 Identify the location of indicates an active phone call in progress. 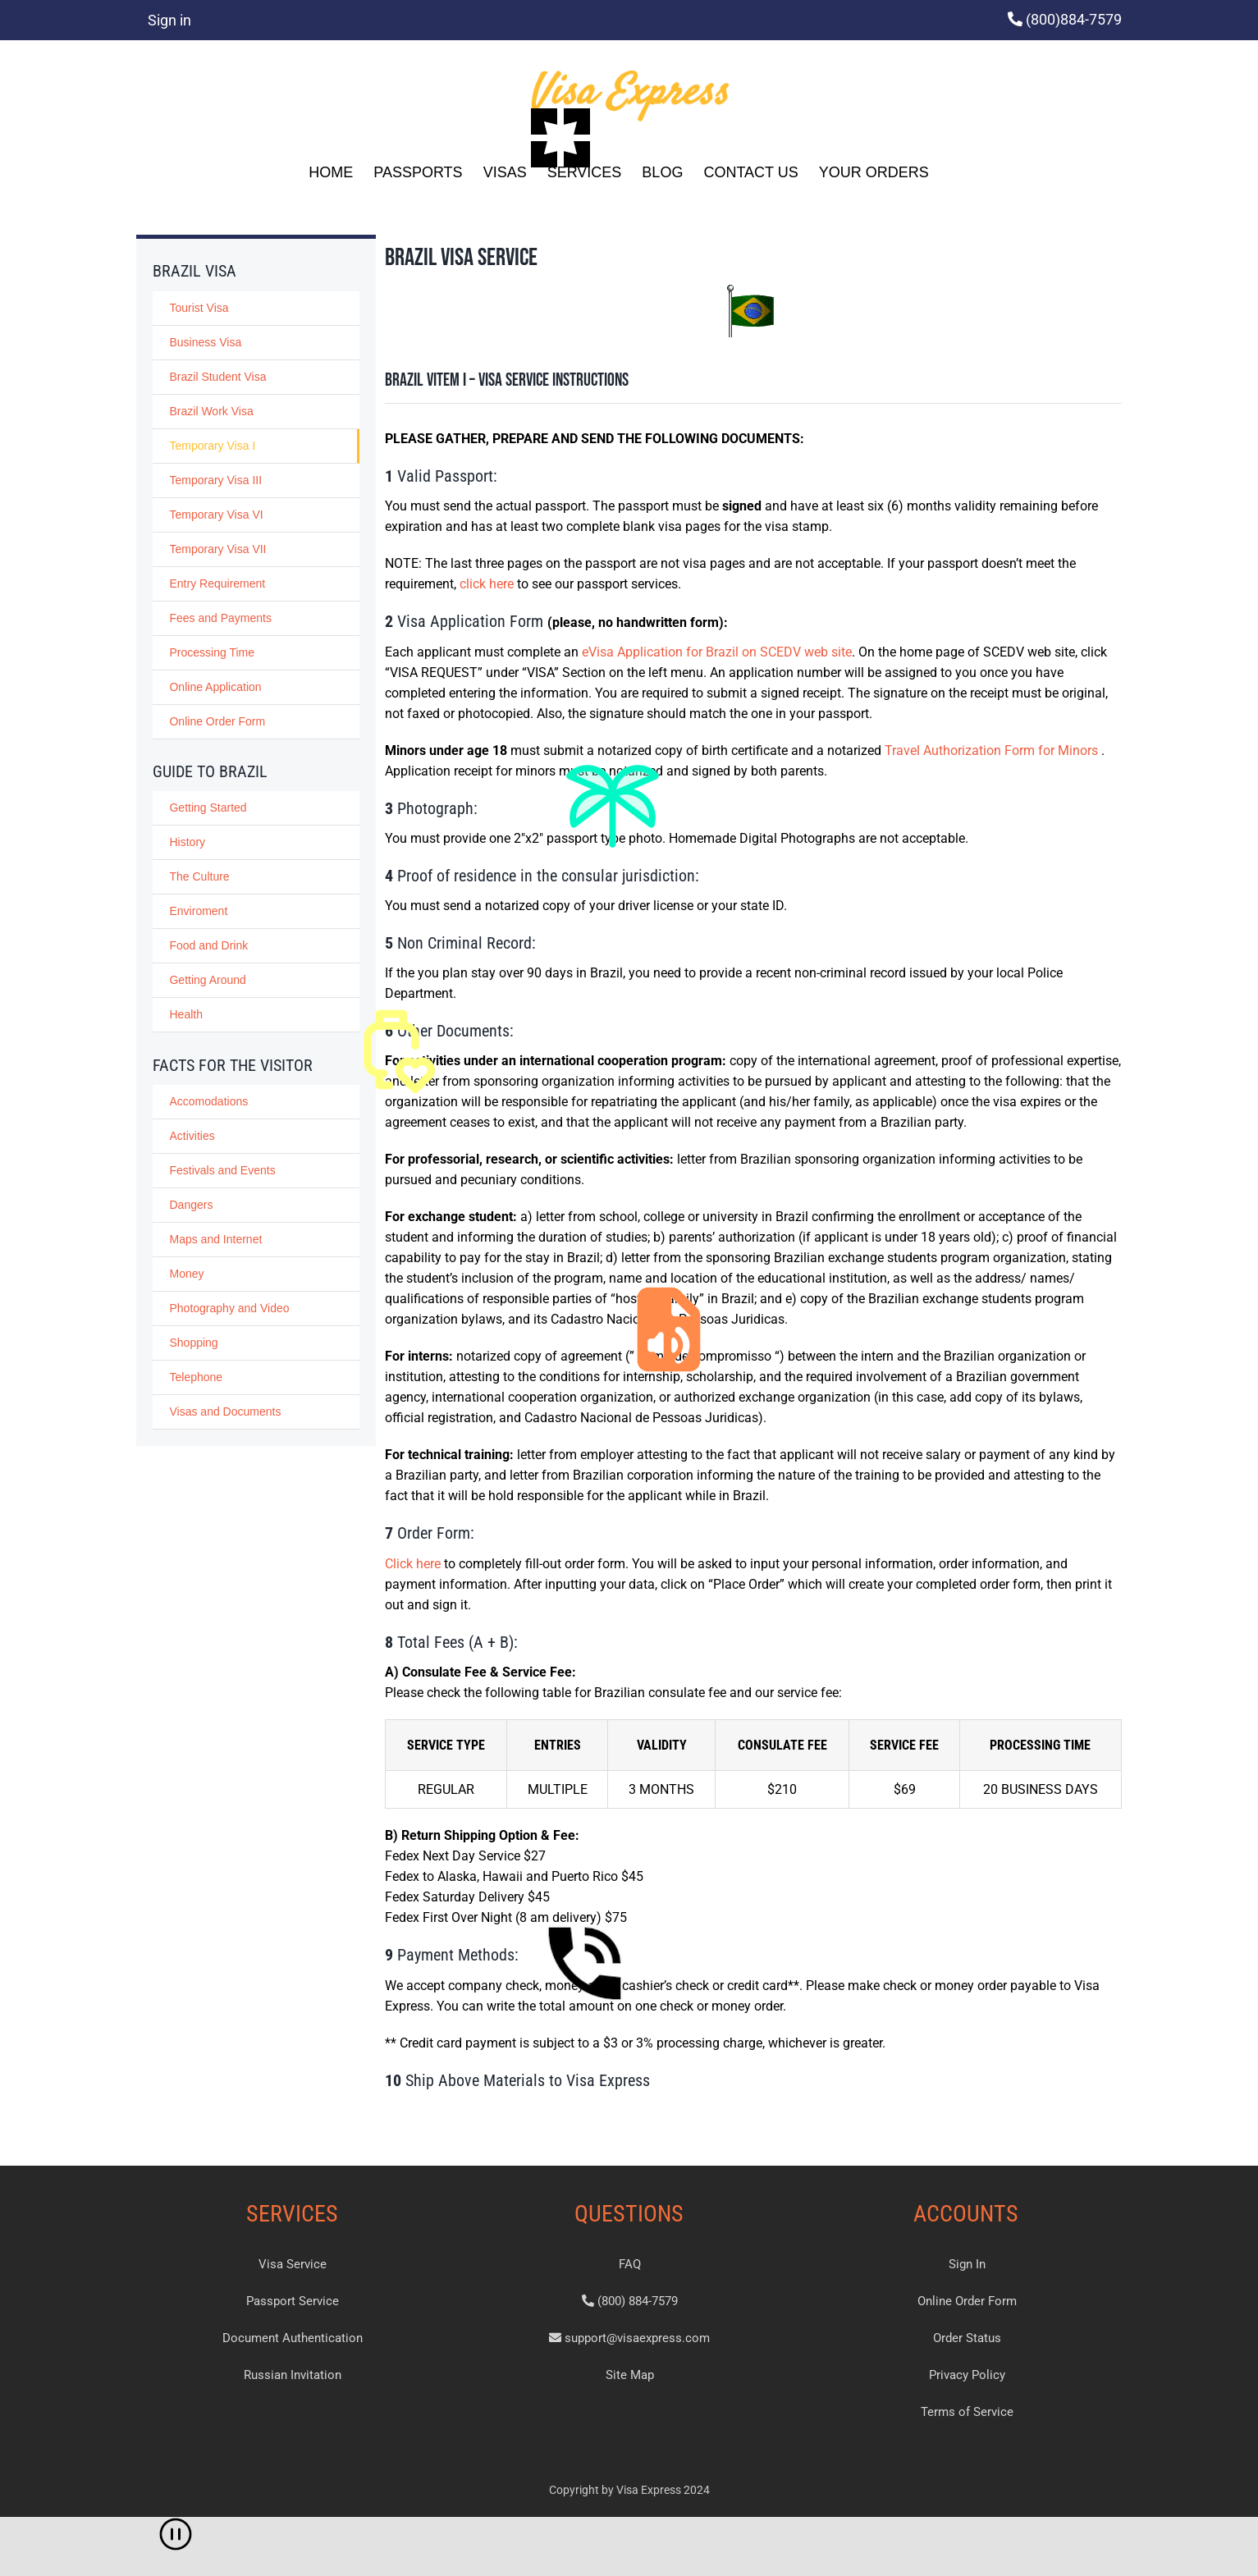
(584, 1963).